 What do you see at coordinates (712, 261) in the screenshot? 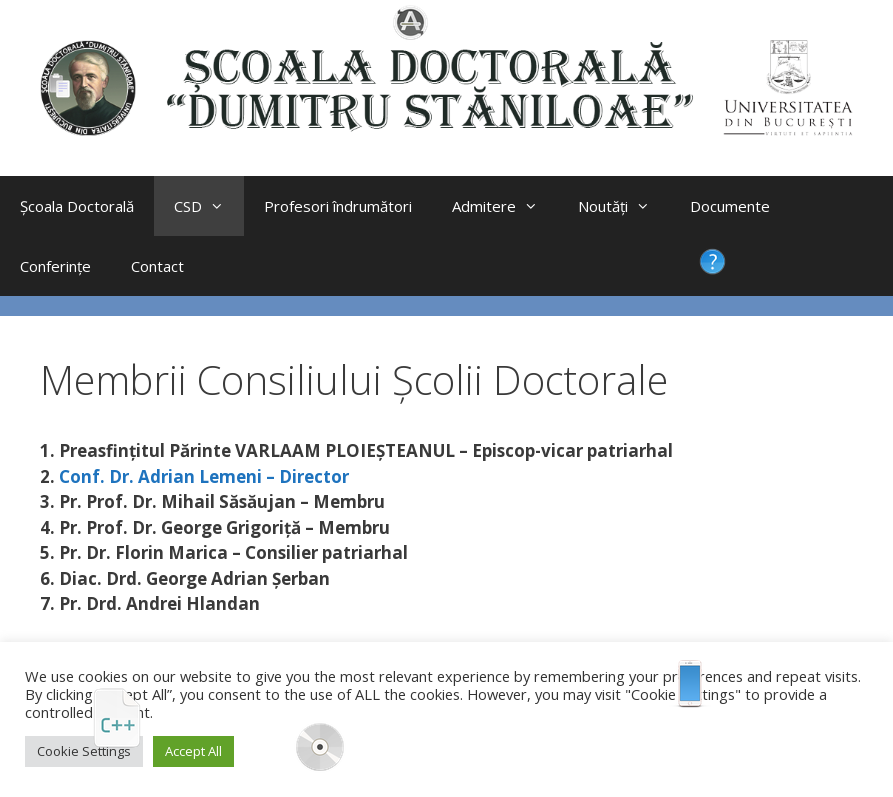
I see `open help documentation` at bounding box center [712, 261].